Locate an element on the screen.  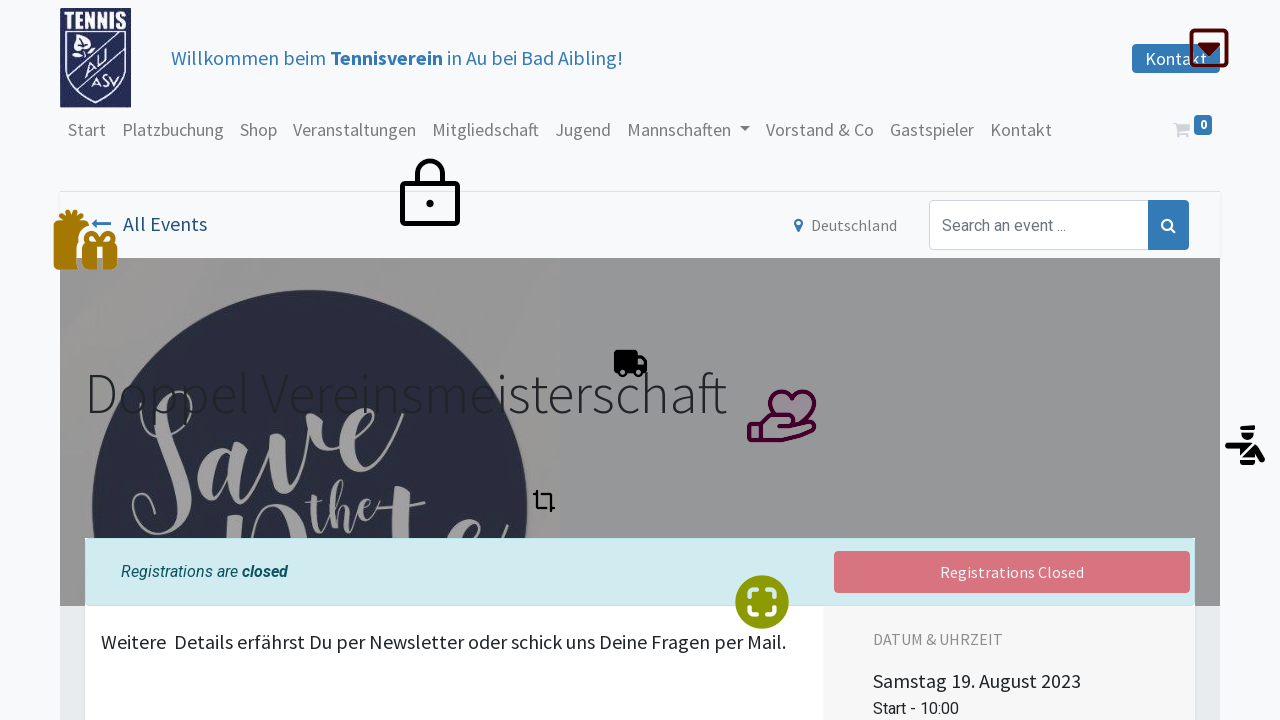
view shipping or delivery status is located at coordinates (630, 362).